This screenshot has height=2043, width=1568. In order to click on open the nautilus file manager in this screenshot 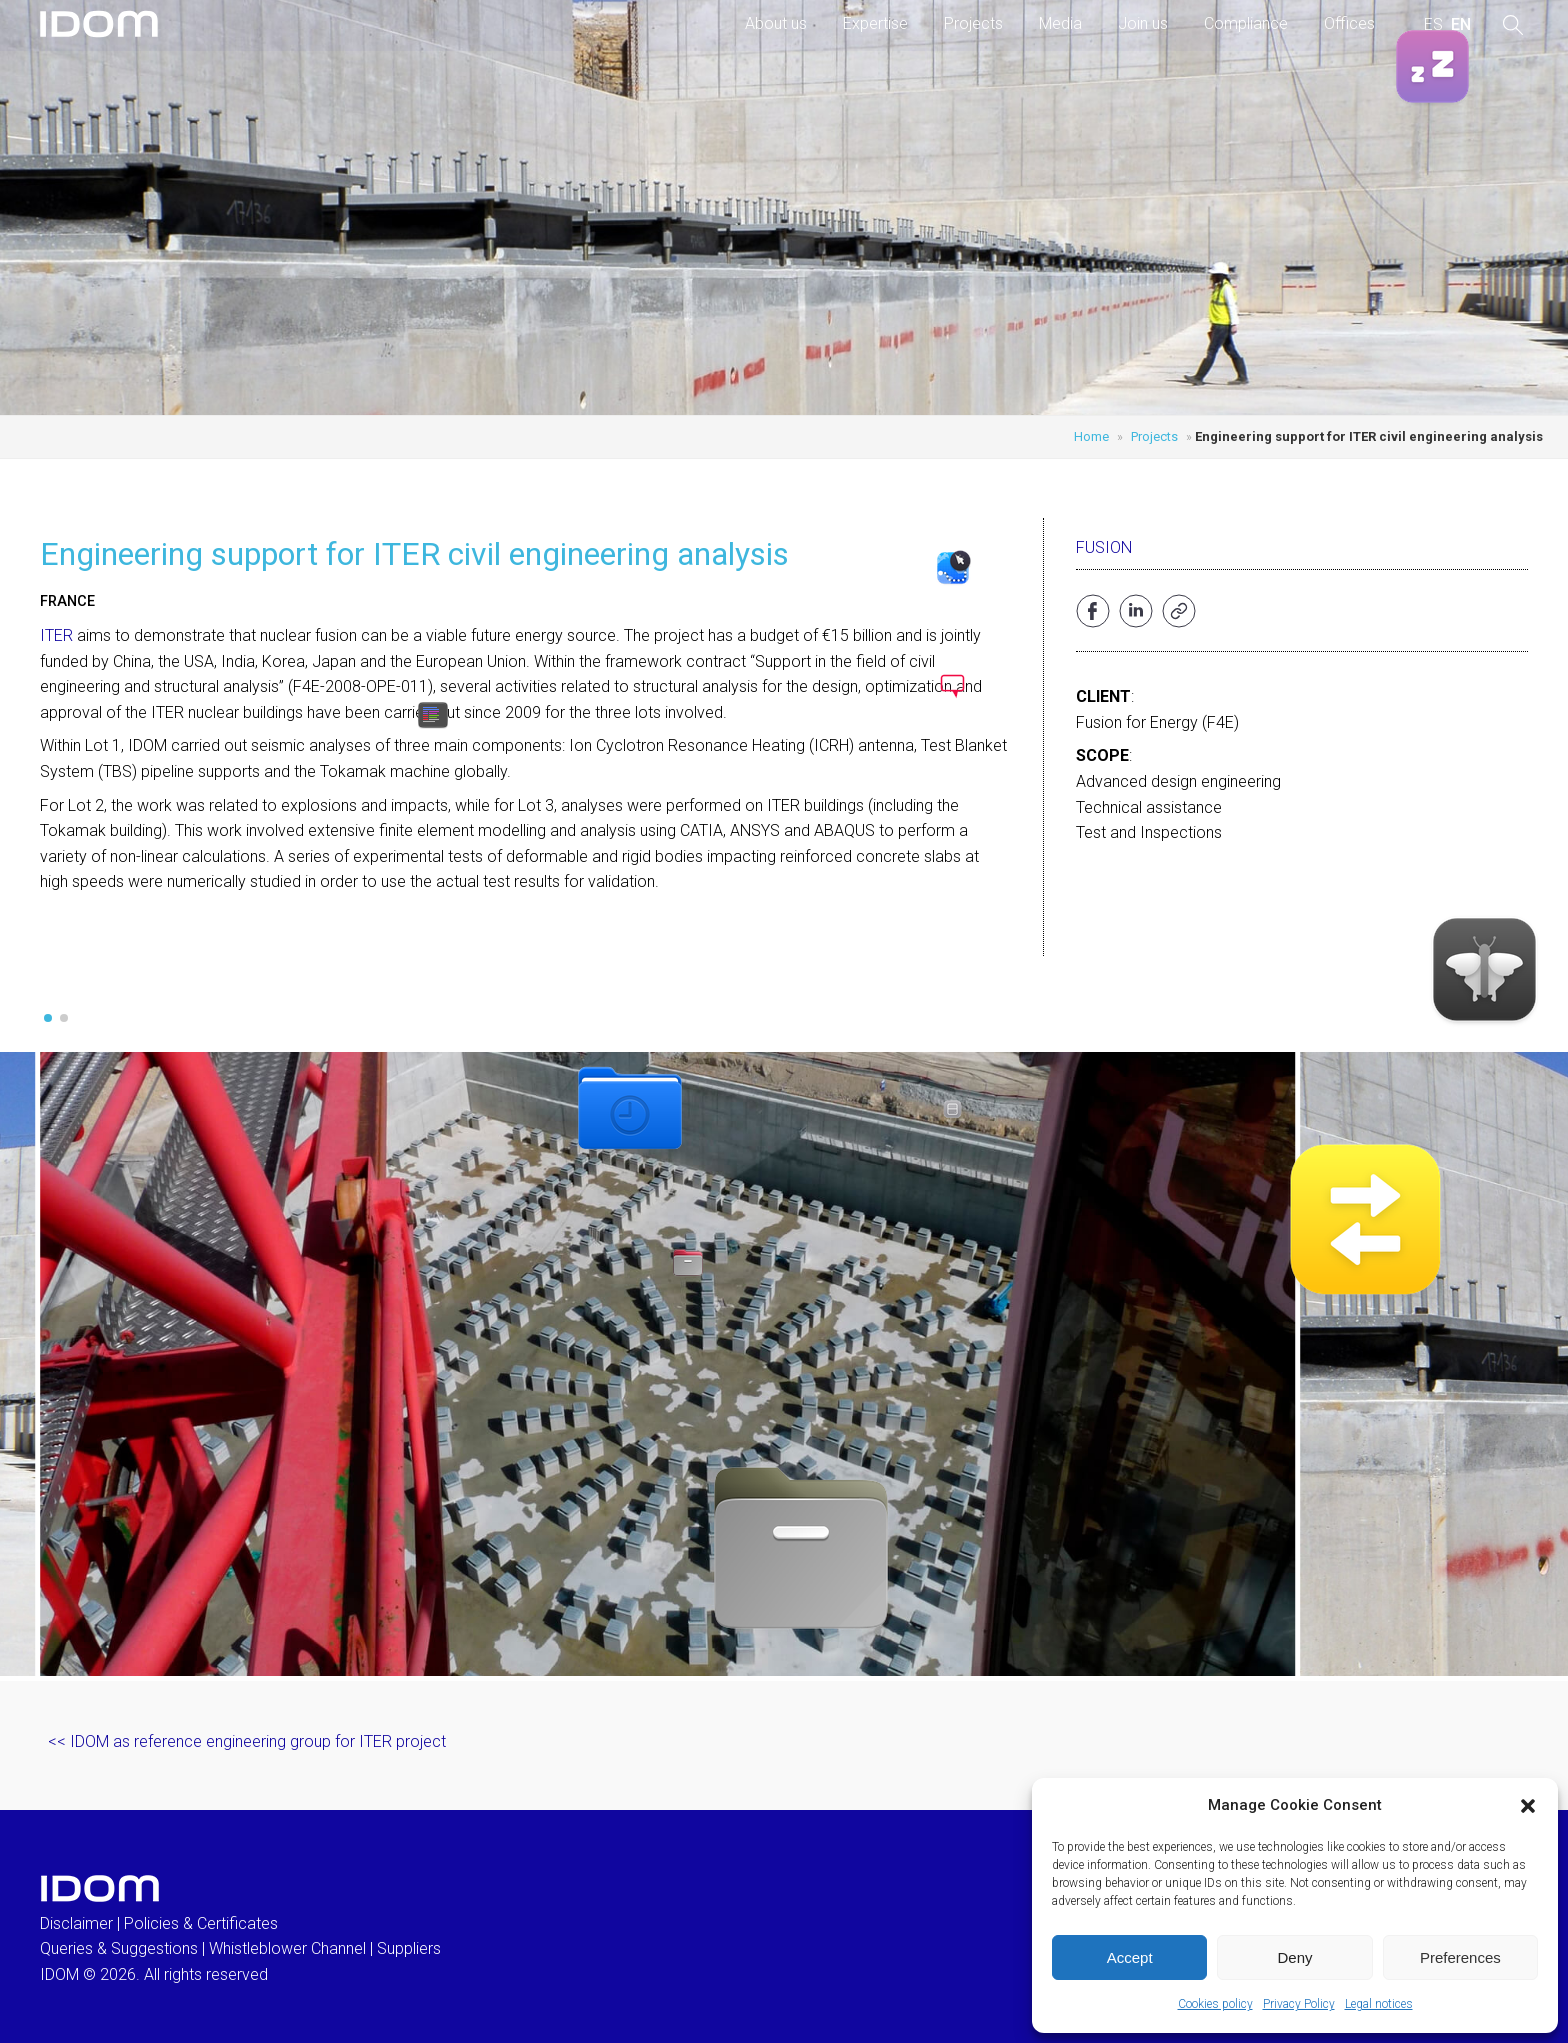, I will do `click(688, 1262)`.